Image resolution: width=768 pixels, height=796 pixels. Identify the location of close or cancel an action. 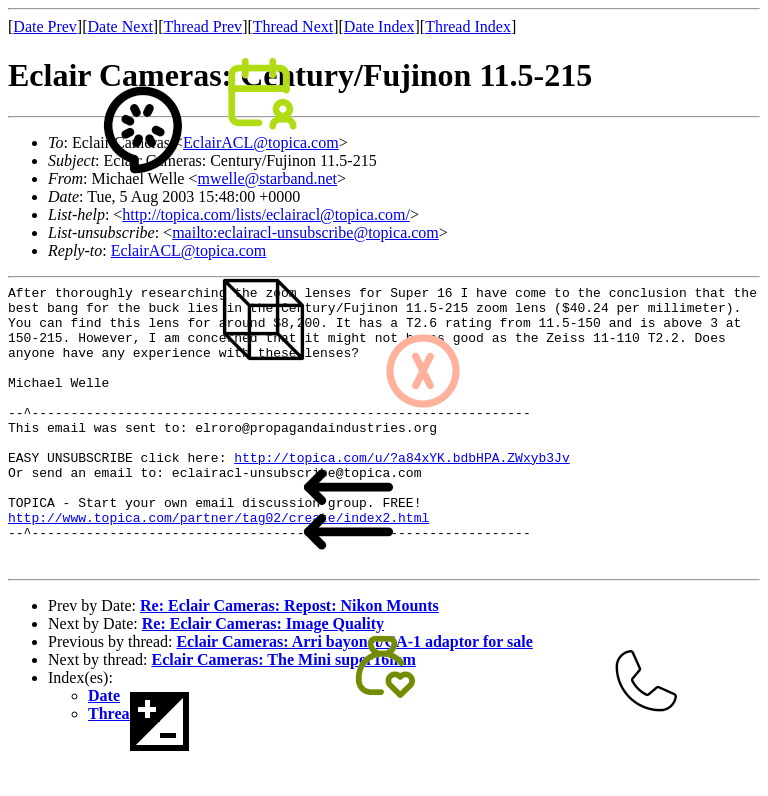
(423, 371).